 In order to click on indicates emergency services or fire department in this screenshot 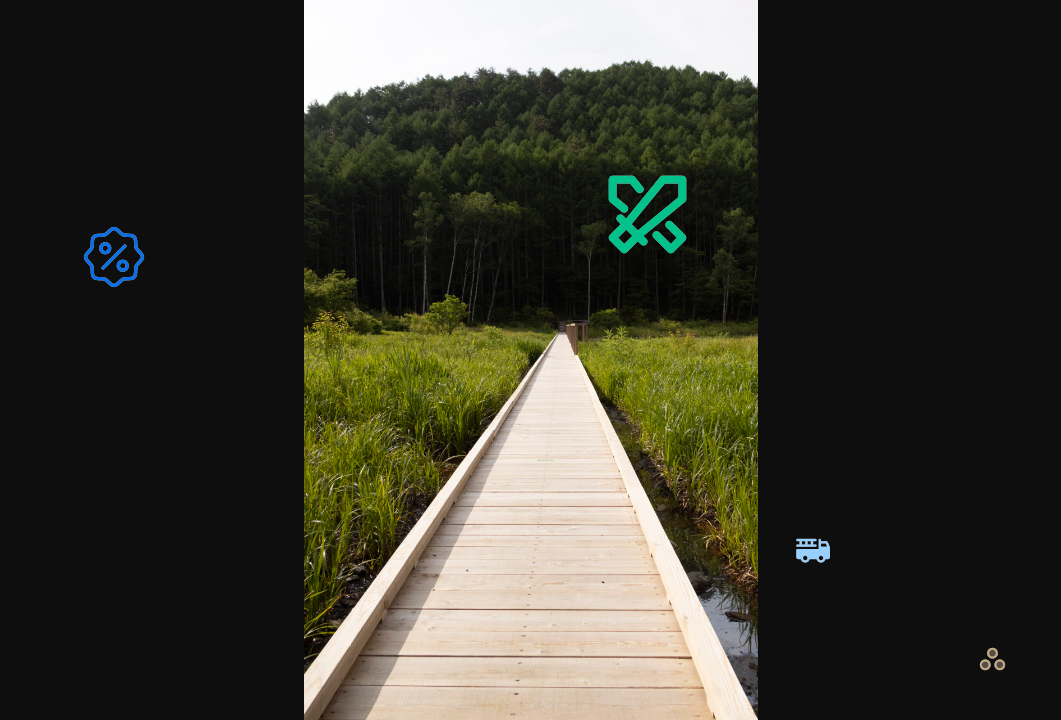, I will do `click(812, 549)`.